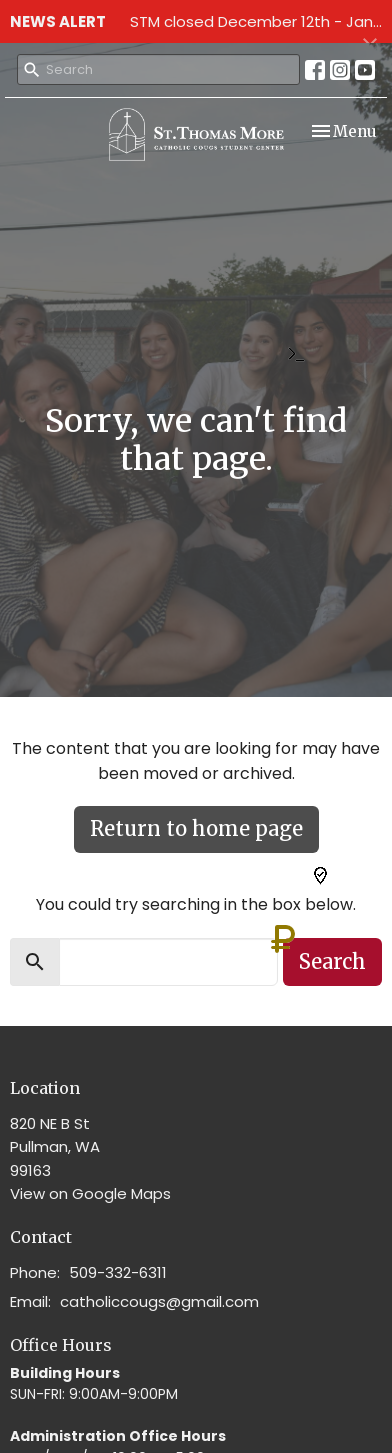  What do you see at coordinates (284, 939) in the screenshot?
I see `indicates Russian ruble currency` at bounding box center [284, 939].